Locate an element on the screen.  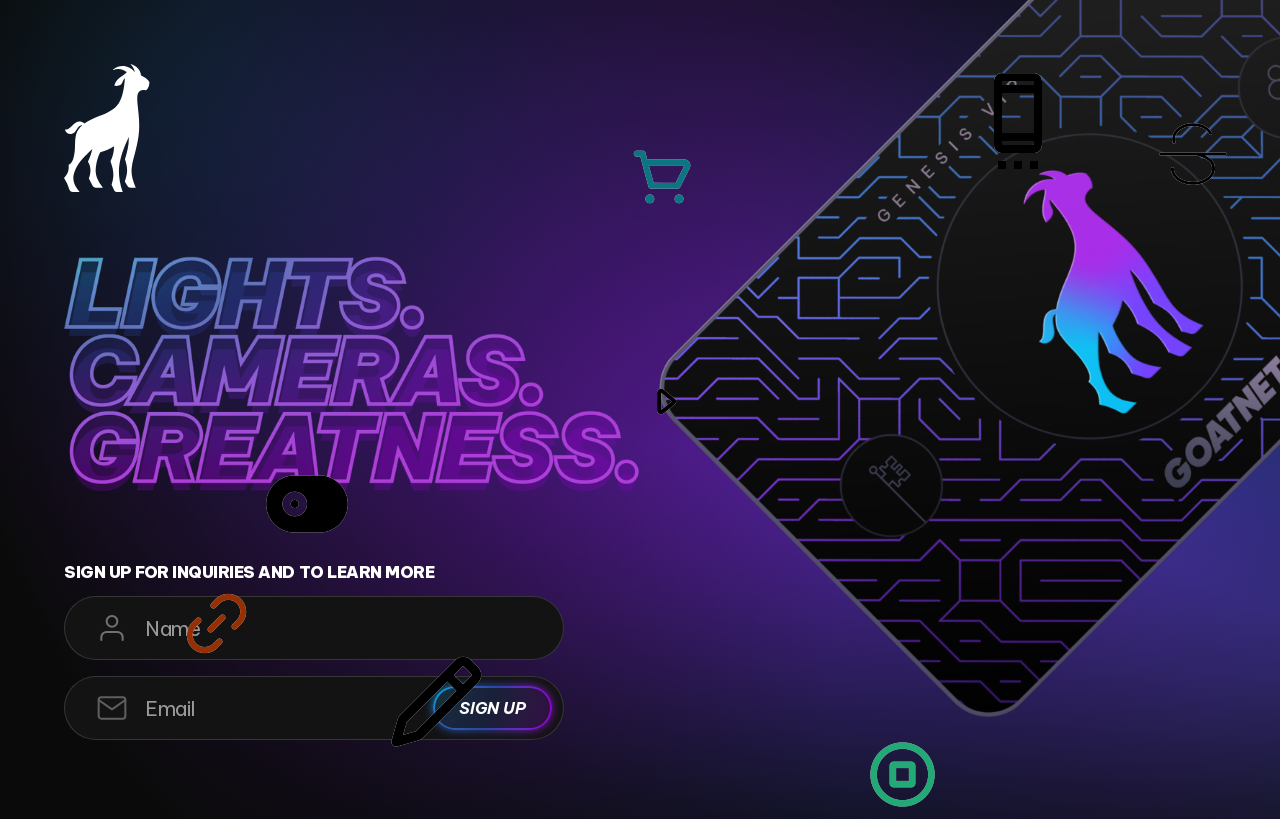
toggle switch in off position is located at coordinates (307, 504).